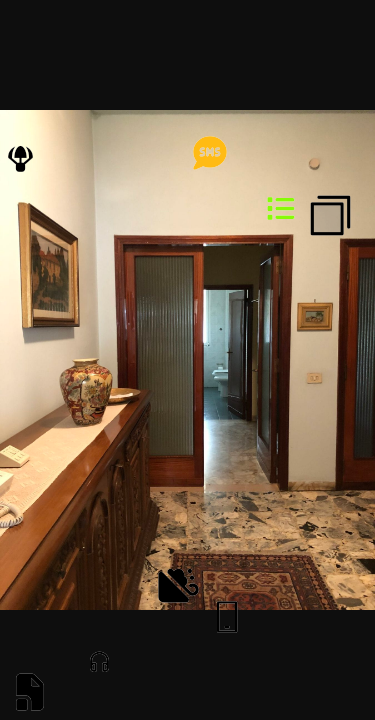  I want to click on send an SMS text message, so click(210, 153).